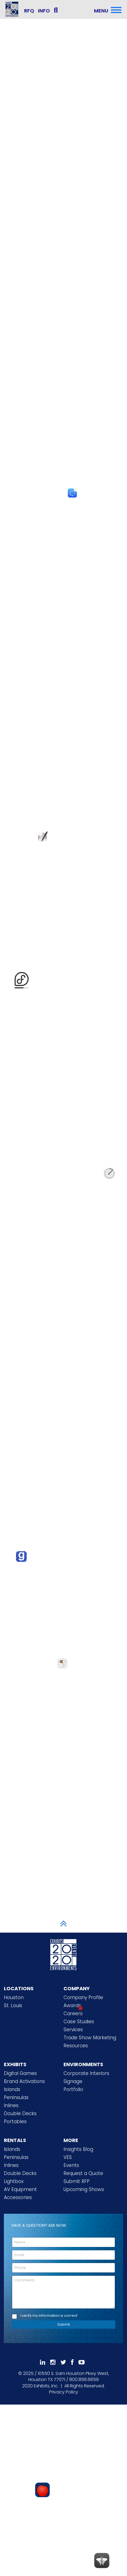 This screenshot has width=127, height=2576. I want to click on launch Hearts of Iron game, so click(80, 2008).